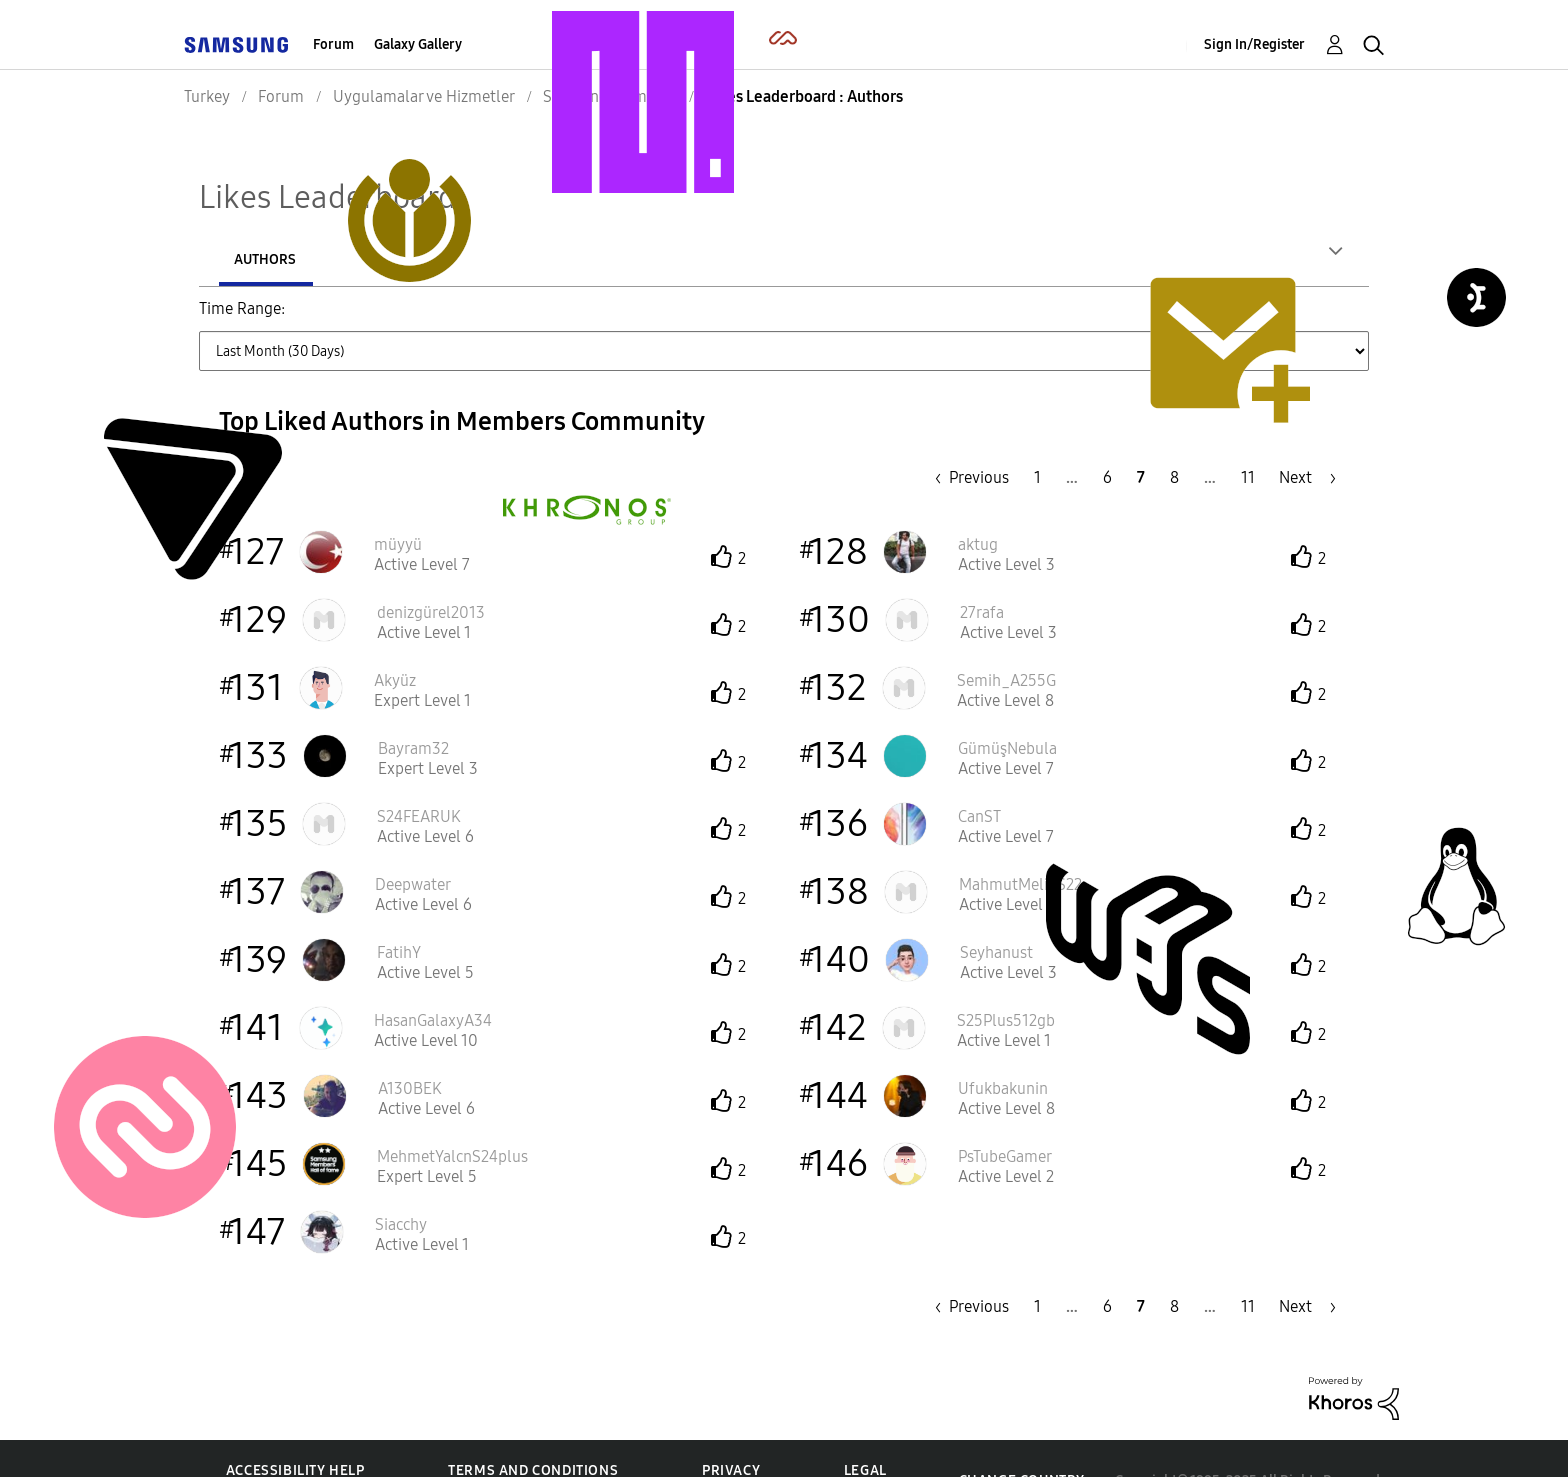  What do you see at coordinates (783, 38) in the screenshot?
I see `maze user testing platform logo` at bounding box center [783, 38].